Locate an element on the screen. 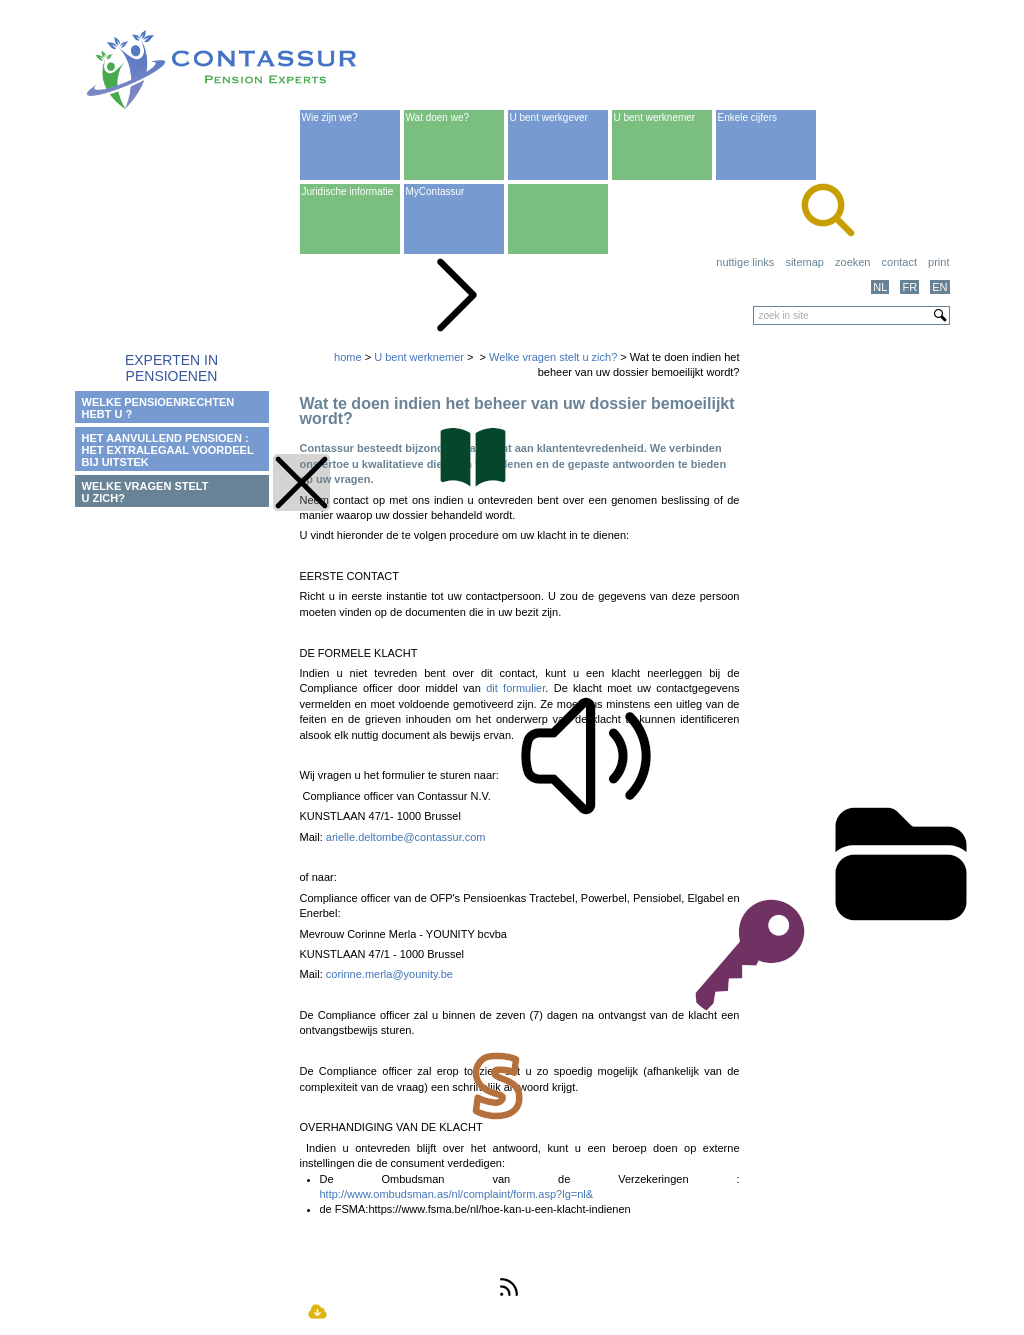 Image resolution: width=1024 pixels, height=1335 pixels. connect to Stripe payment services is located at coordinates (496, 1086).